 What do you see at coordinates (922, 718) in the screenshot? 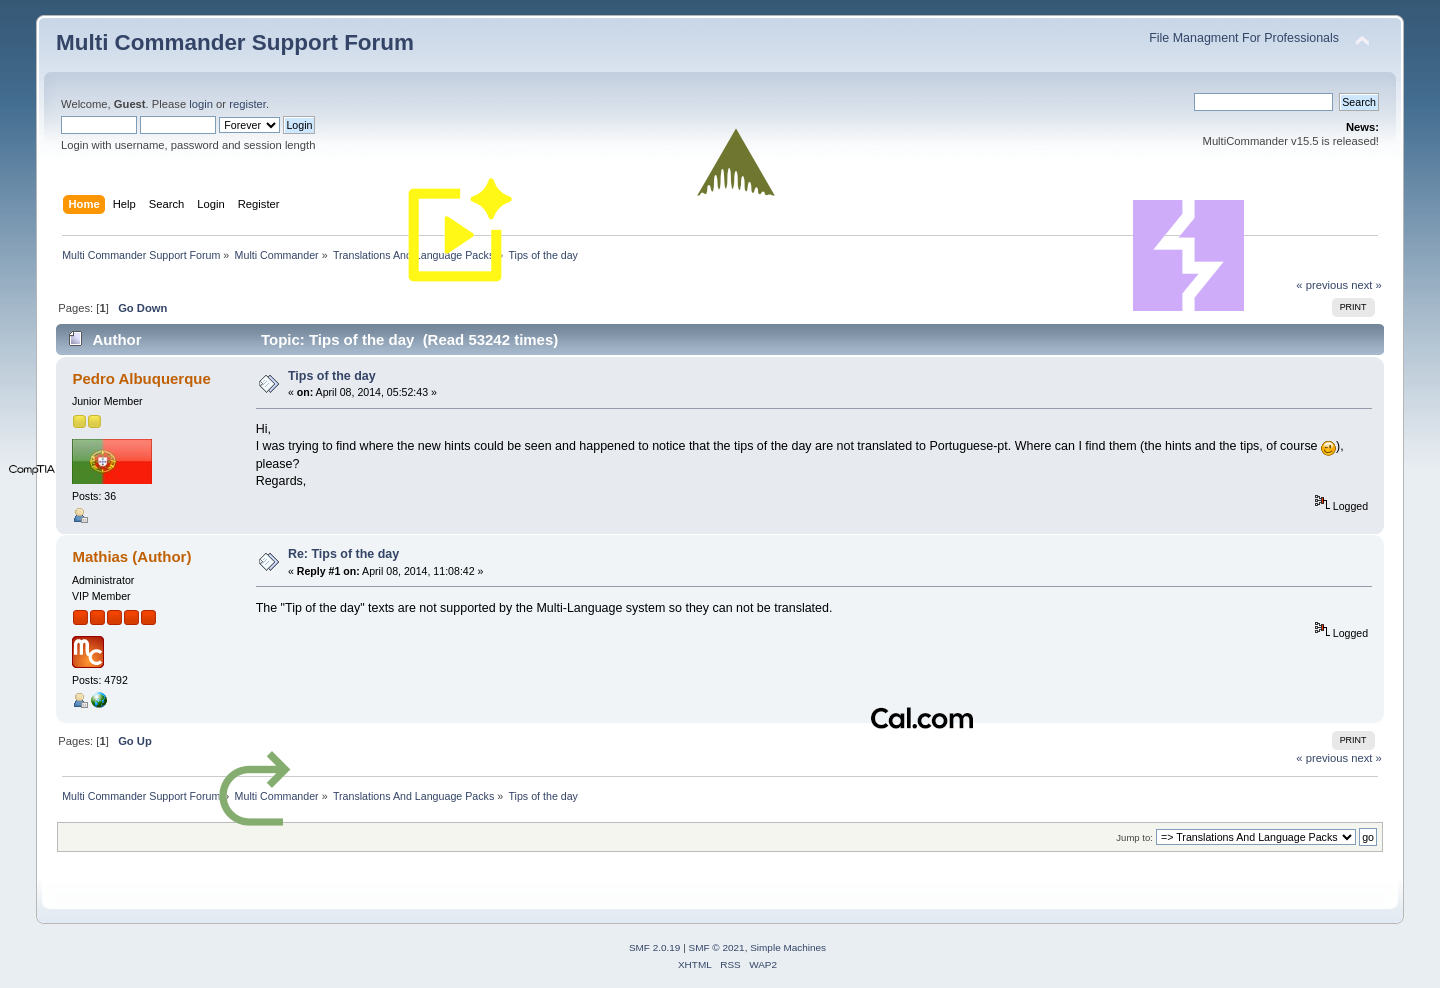
I see `open cal.com scheduling app` at bounding box center [922, 718].